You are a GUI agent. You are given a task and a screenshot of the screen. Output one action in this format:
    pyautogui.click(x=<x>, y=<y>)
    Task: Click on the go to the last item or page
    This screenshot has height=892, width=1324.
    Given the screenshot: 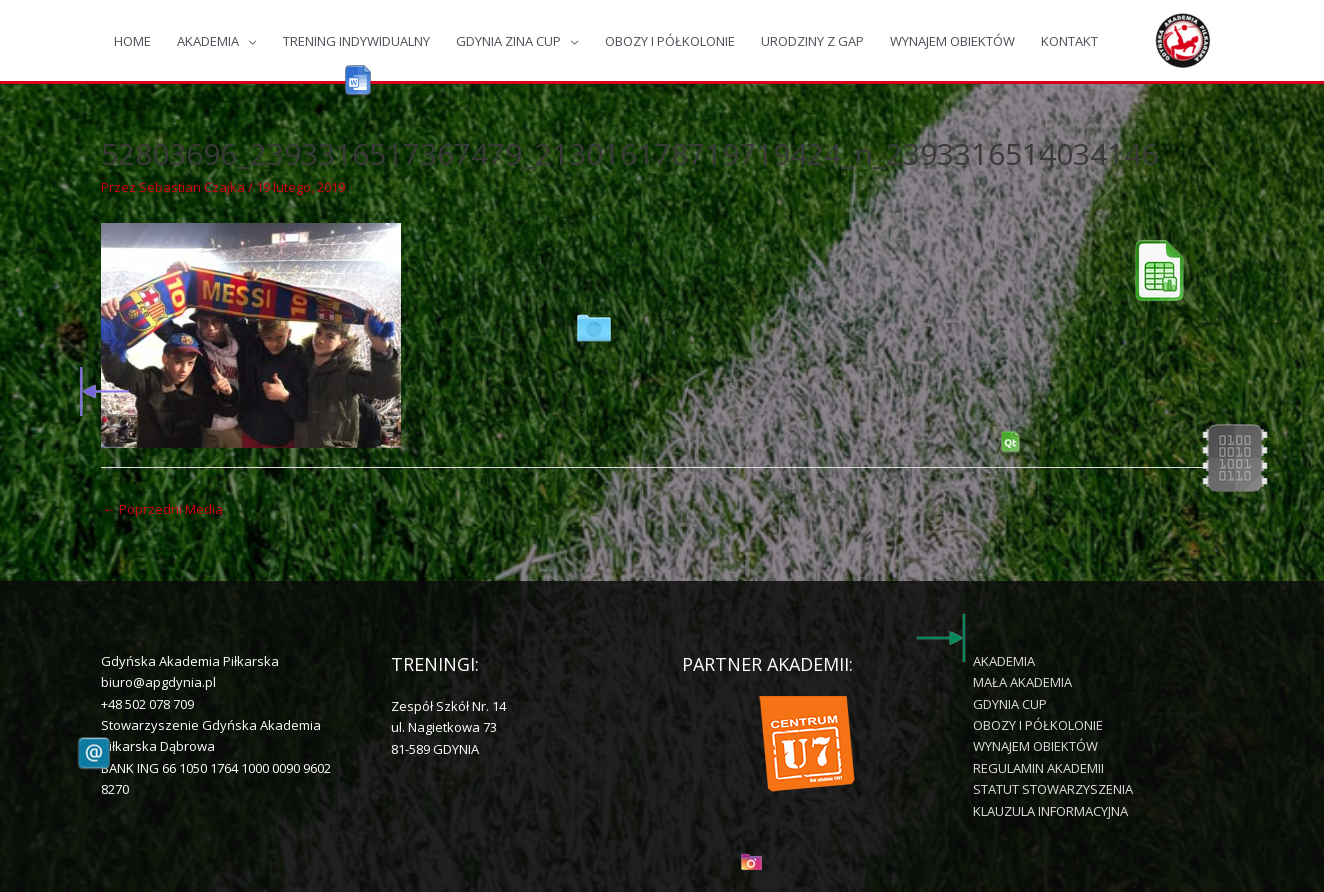 What is the action you would take?
    pyautogui.click(x=941, y=638)
    